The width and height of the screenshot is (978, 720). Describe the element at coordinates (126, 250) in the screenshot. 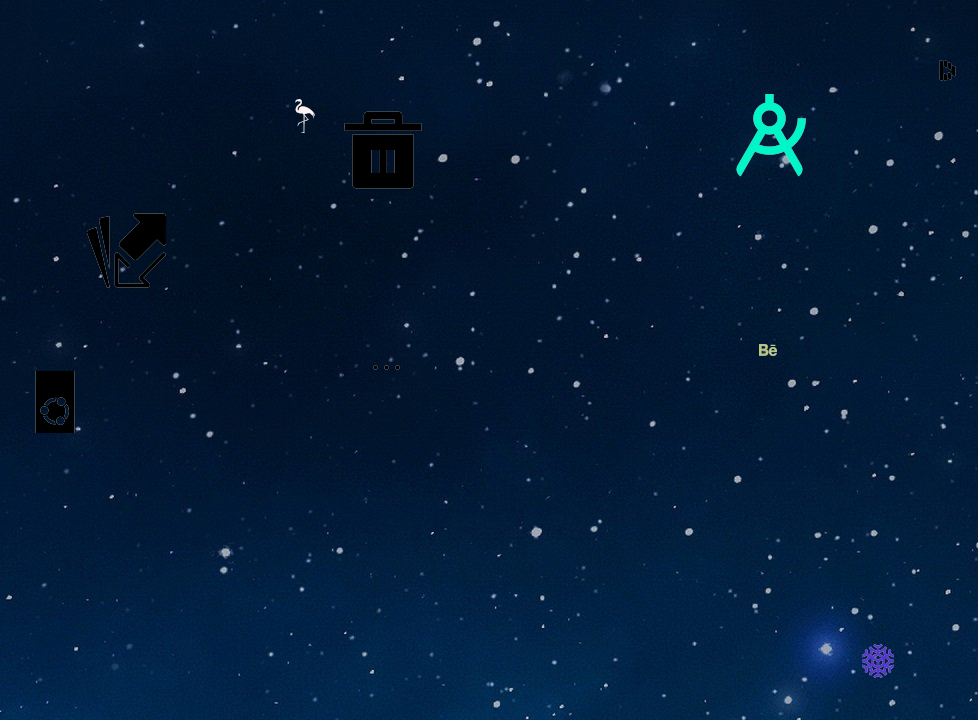

I see `visit cardmarket trading card marketplace` at that location.